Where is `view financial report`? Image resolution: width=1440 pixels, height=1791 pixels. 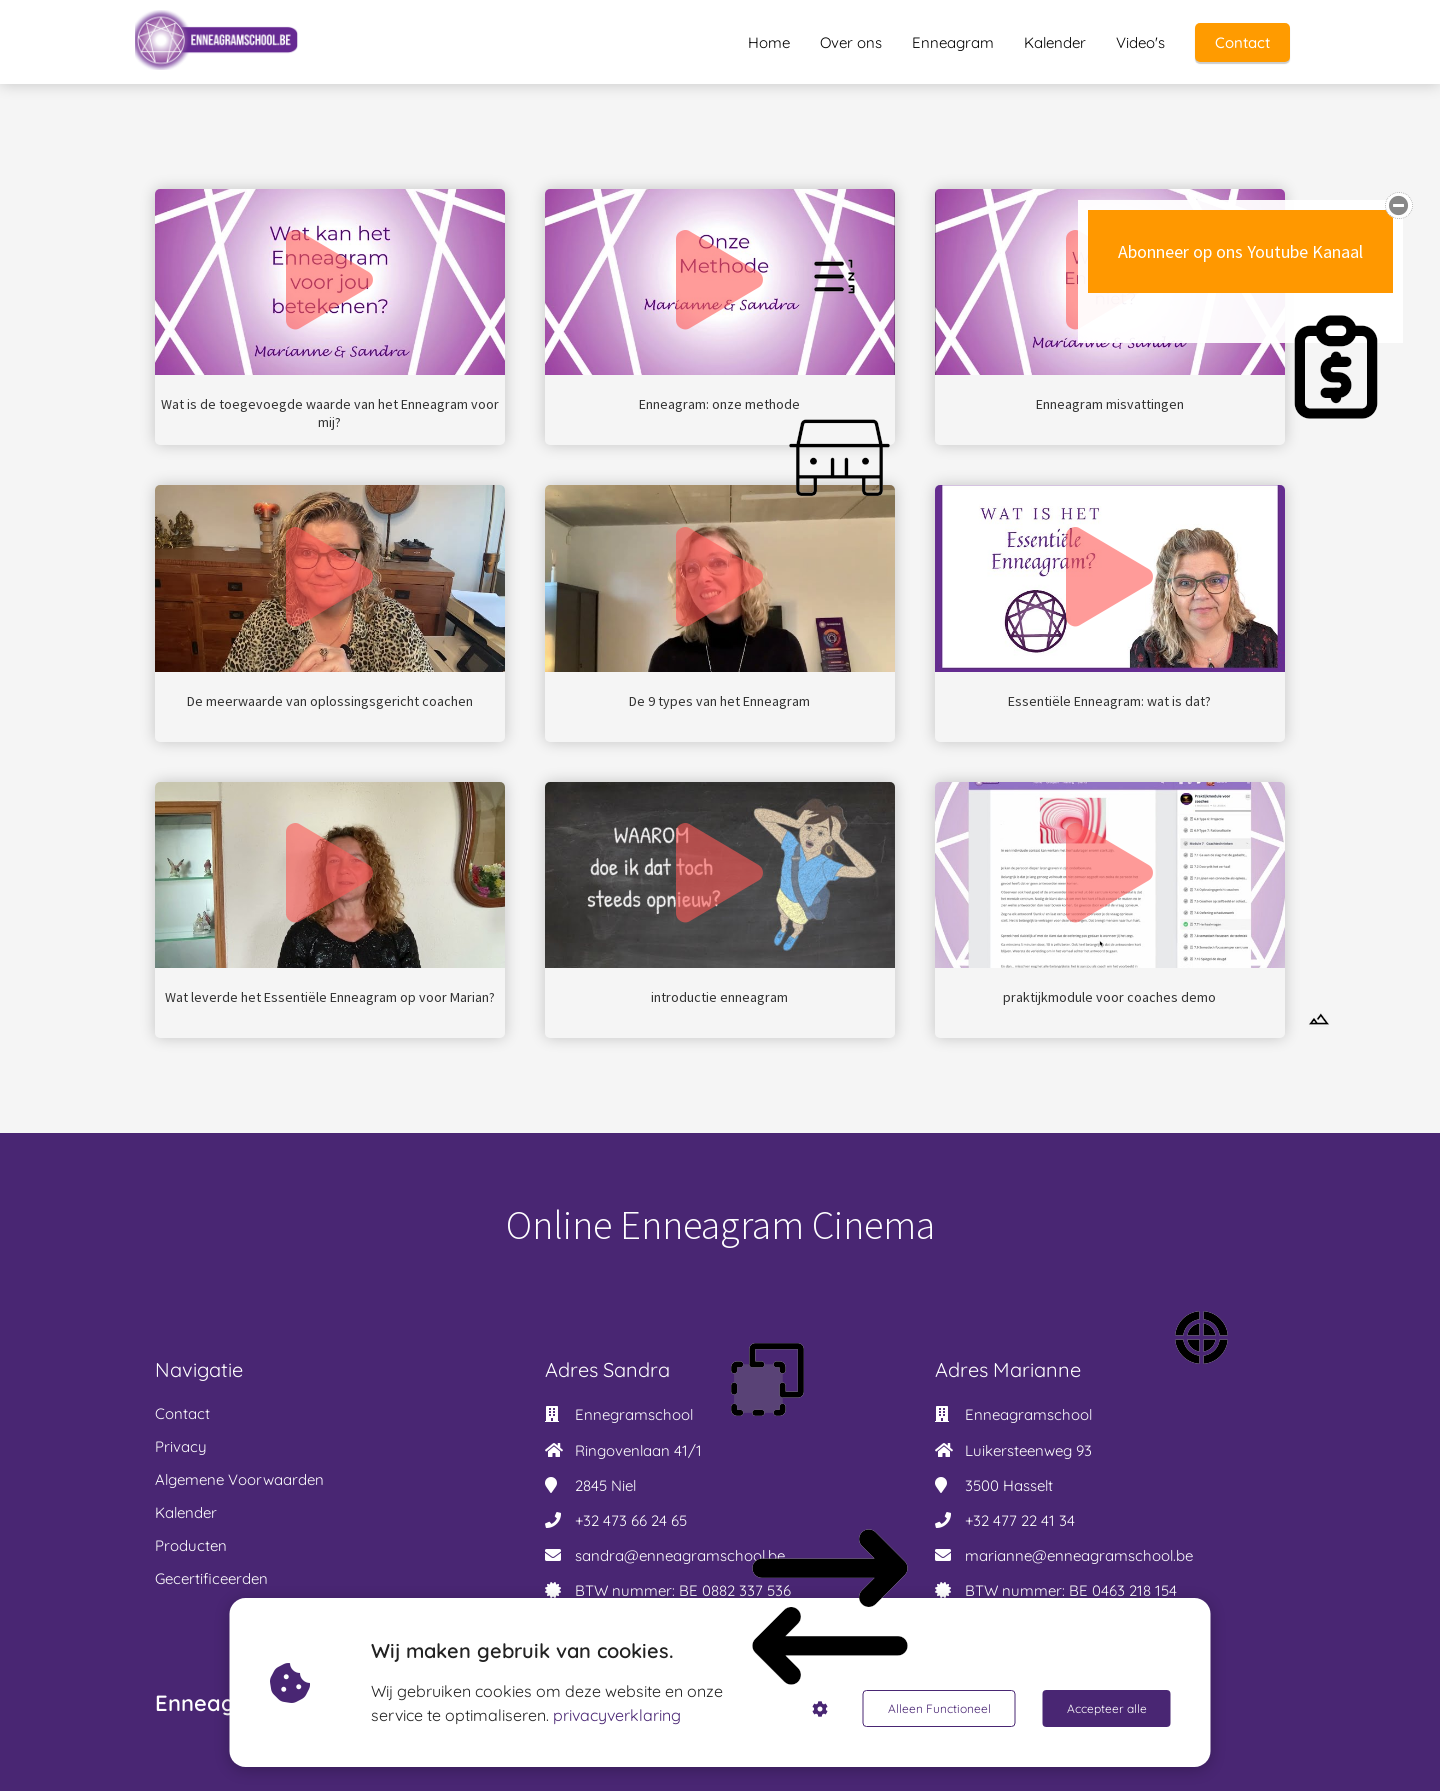 view financial report is located at coordinates (1336, 367).